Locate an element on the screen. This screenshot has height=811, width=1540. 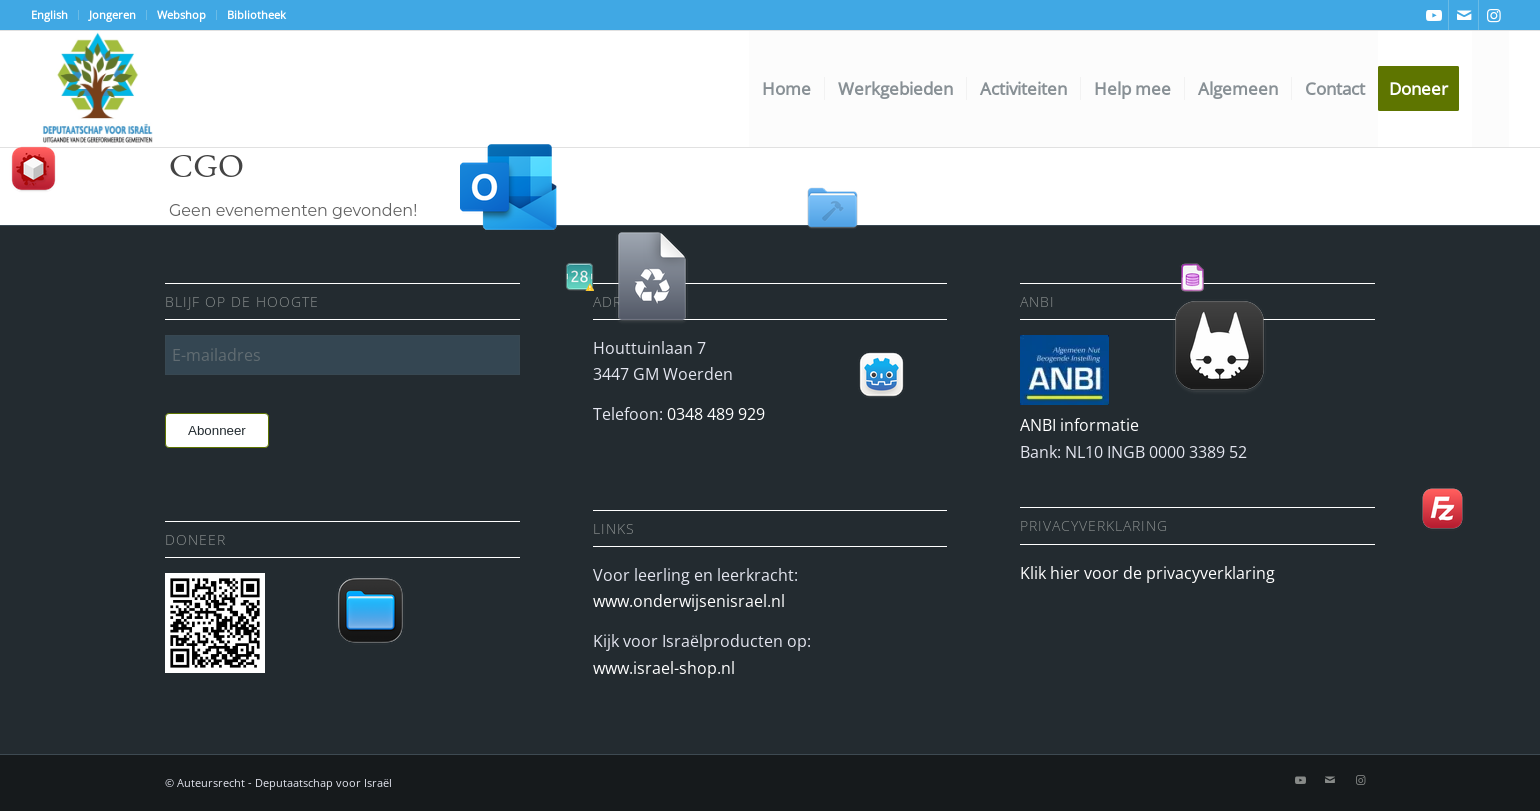
open FileZilla FTP client is located at coordinates (1442, 508).